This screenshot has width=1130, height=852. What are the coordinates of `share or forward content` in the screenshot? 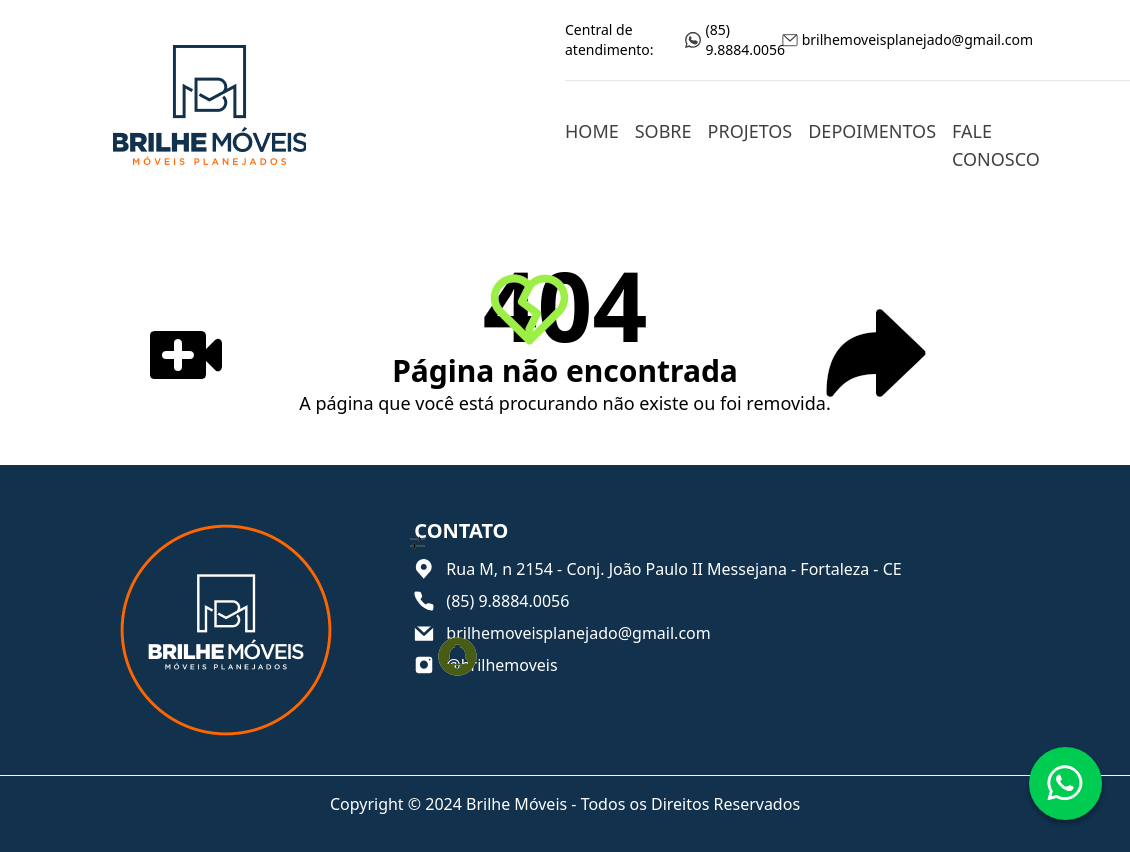 It's located at (876, 353).